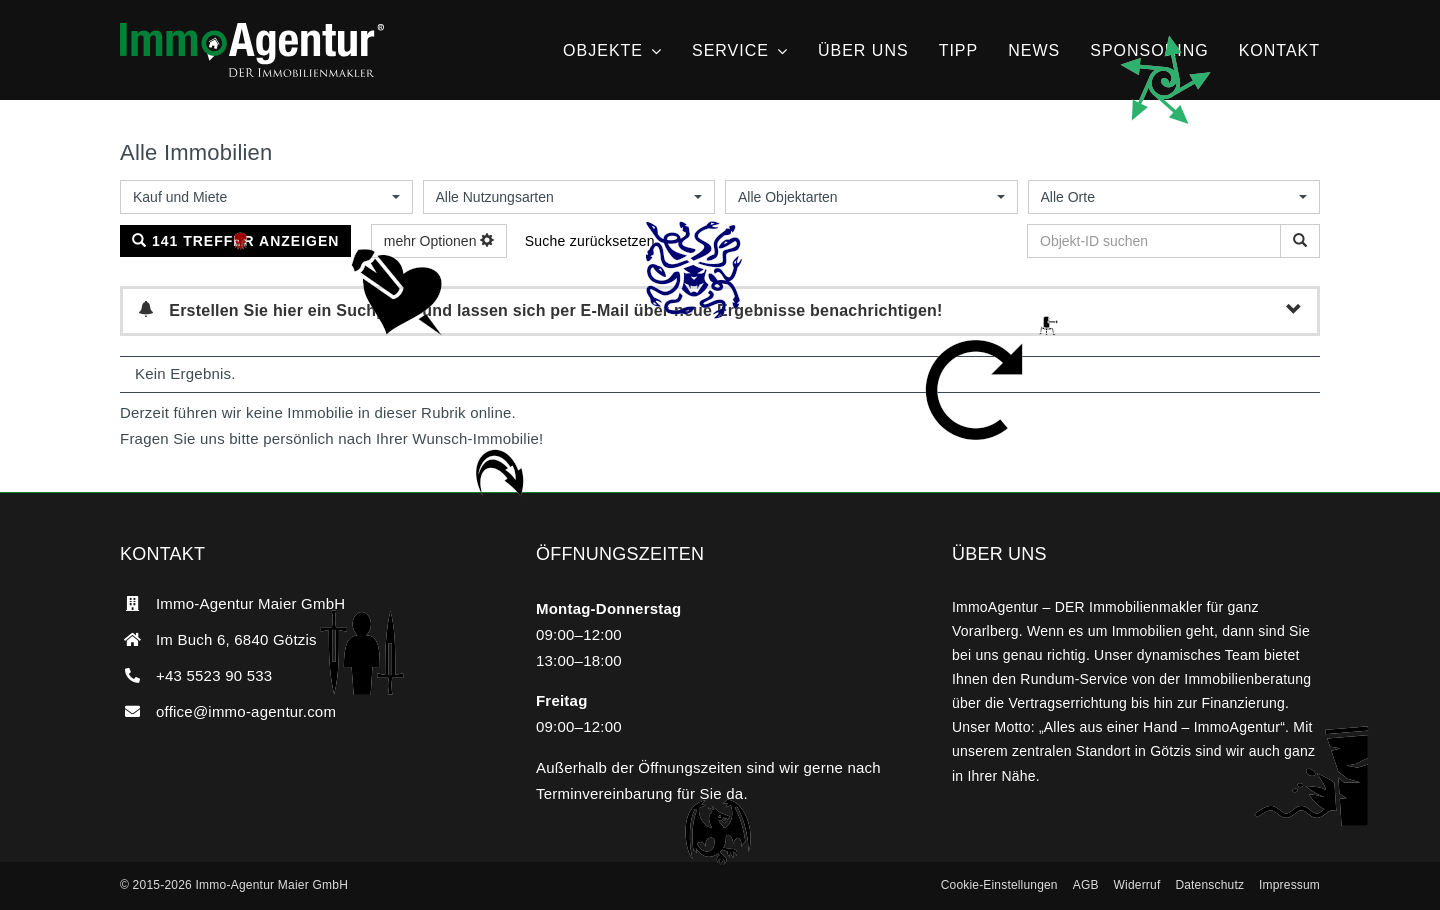  What do you see at coordinates (361, 653) in the screenshot?
I see `select the master-of-arms character class` at bounding box center [361, 653].